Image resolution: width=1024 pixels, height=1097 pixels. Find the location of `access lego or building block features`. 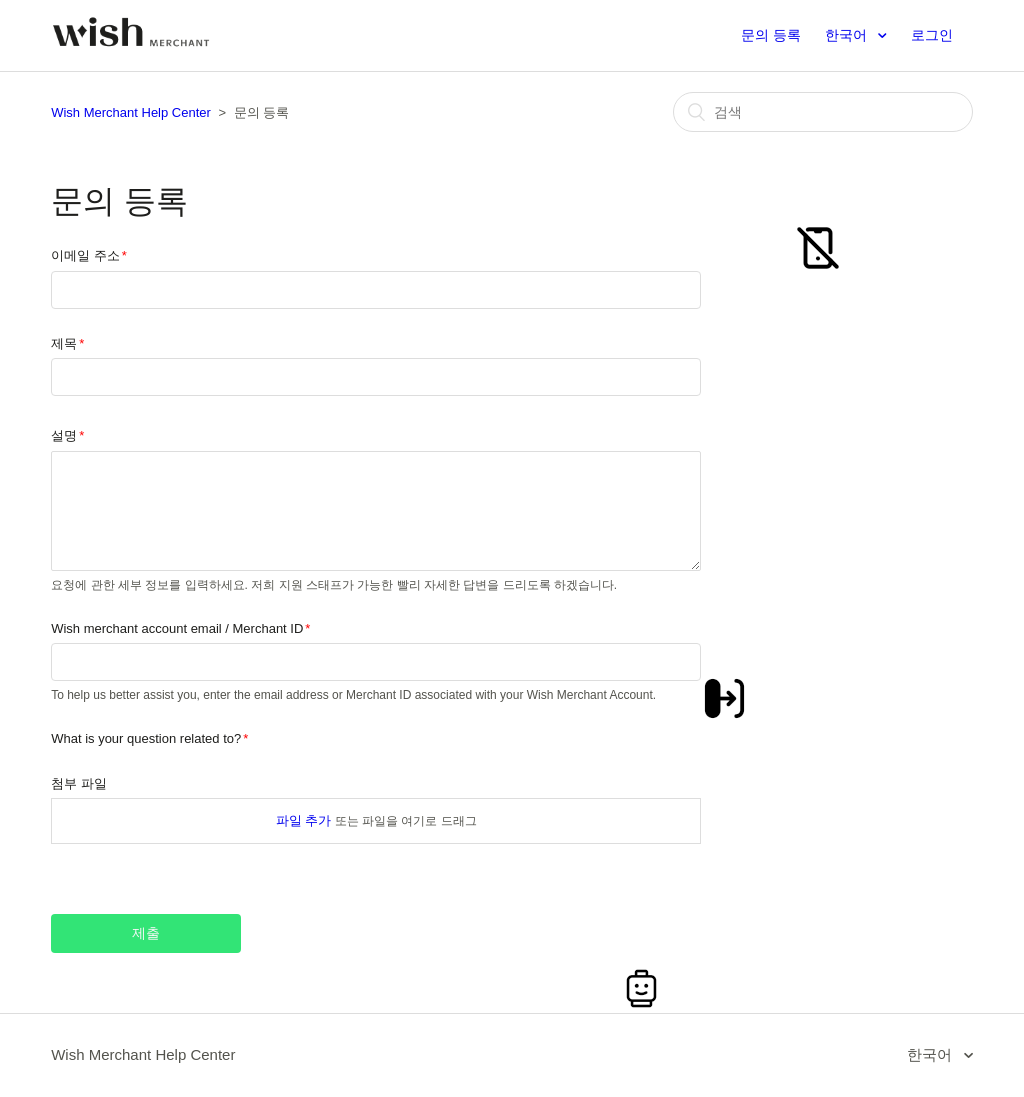

access lego or building block features is located at coordinates (641, 988).